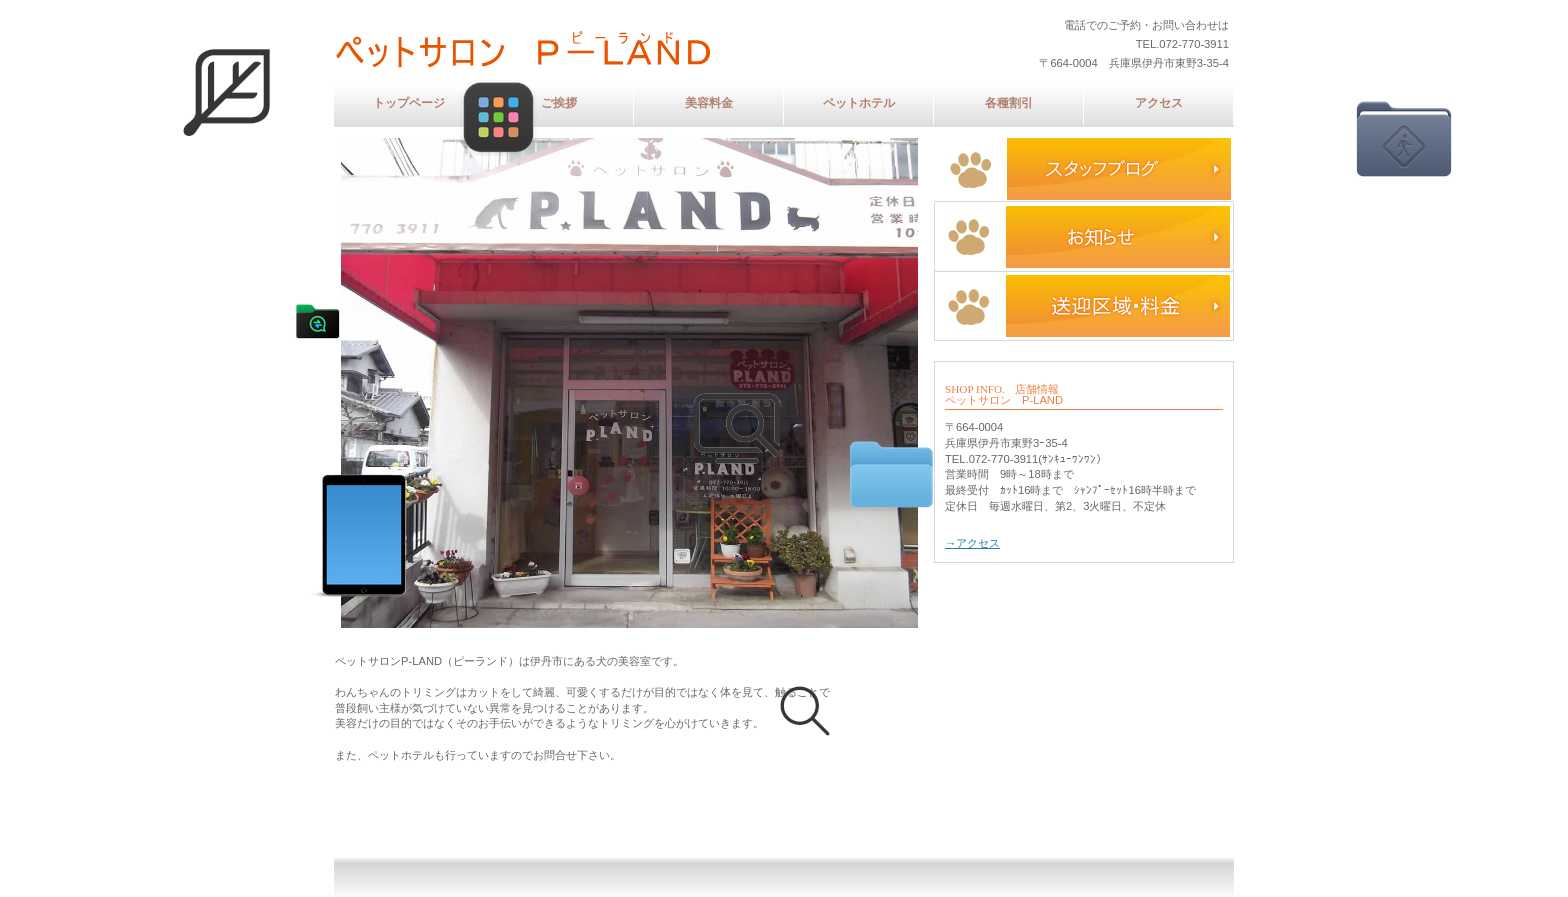 This screenshot has width=1568, height=897. Describe the element at coordinates (805, 711) in the screenshot. I see `search system preferences or settings` at that location.